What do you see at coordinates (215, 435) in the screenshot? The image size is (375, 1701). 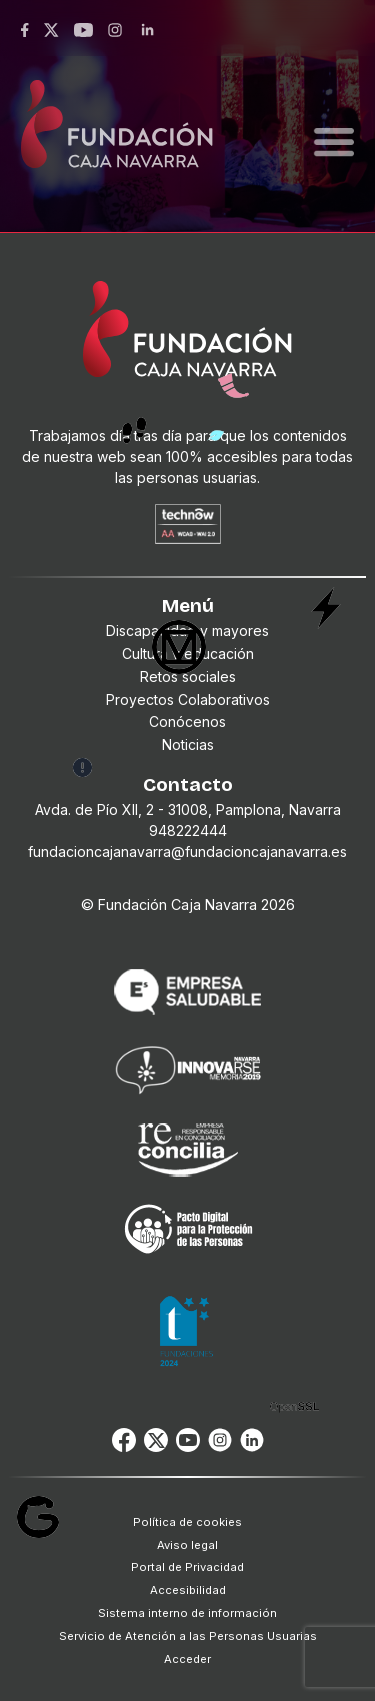 I see `chia network logo` at bounding box center [215, 435].